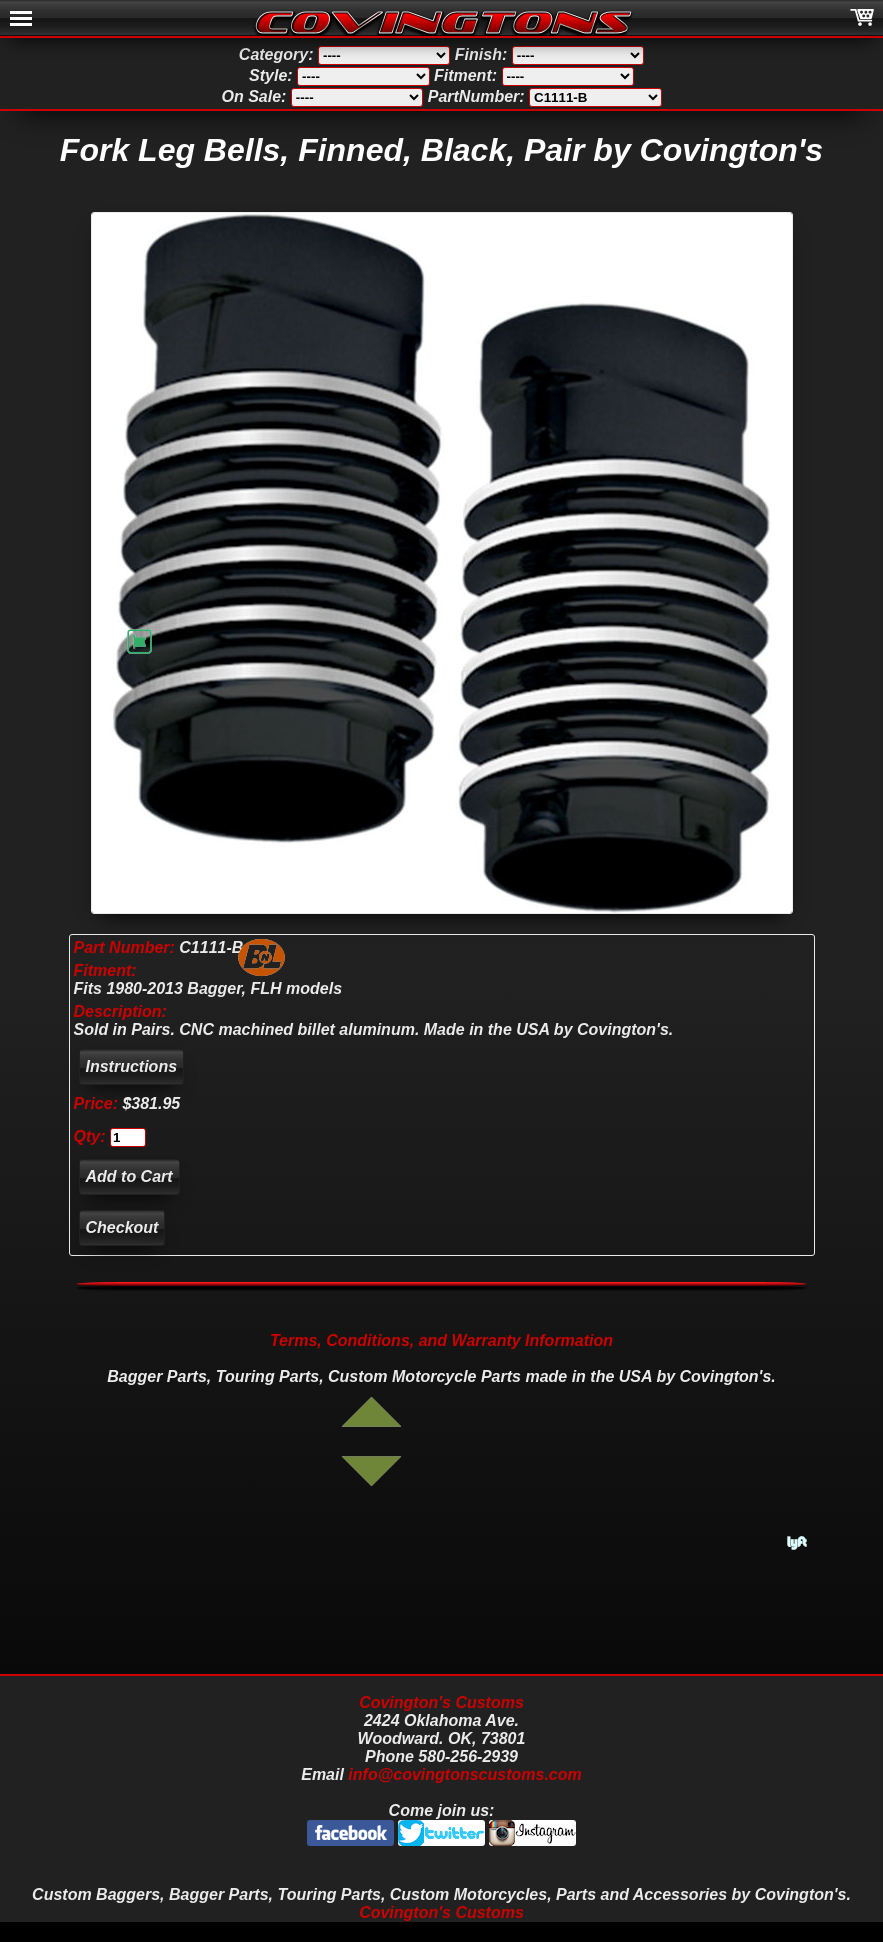 This screenshot has height=1942, width=883. What do you see at coordinates (371, 1441) in the screenshot?
I see `expand or collapse content vertically` at bounding box center [371, 1441].